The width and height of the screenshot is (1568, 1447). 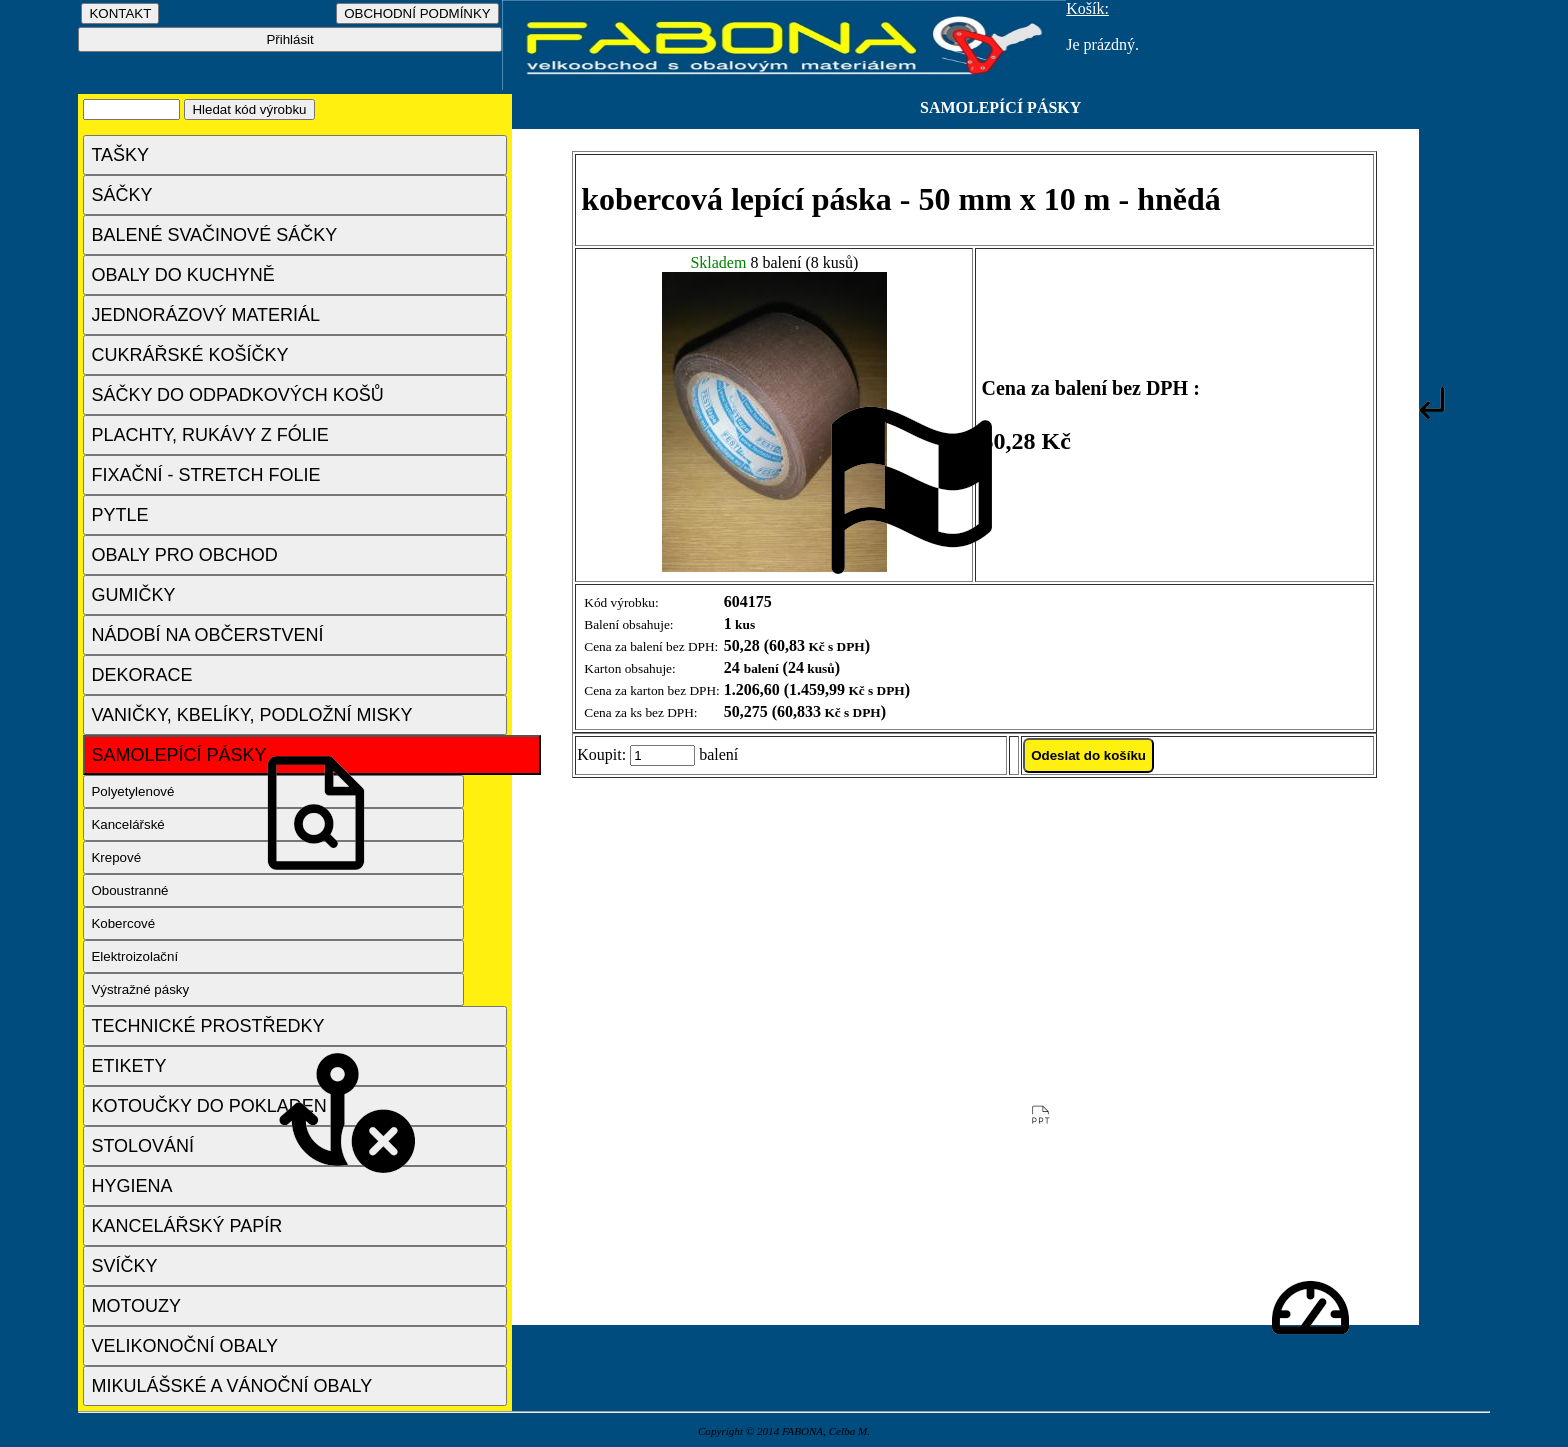 What do you see at coordinates (1433, 403) in the screenshot?
I see `return to previous line or item` at bounding box center [1433, 403].